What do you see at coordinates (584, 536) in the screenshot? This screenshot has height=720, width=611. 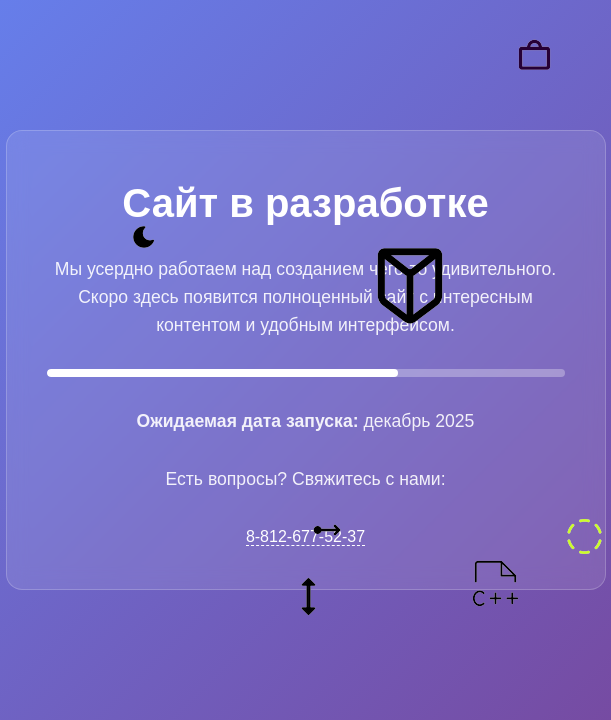 I see `indicates loading or processing in progress` at bounding box center [584, 536].